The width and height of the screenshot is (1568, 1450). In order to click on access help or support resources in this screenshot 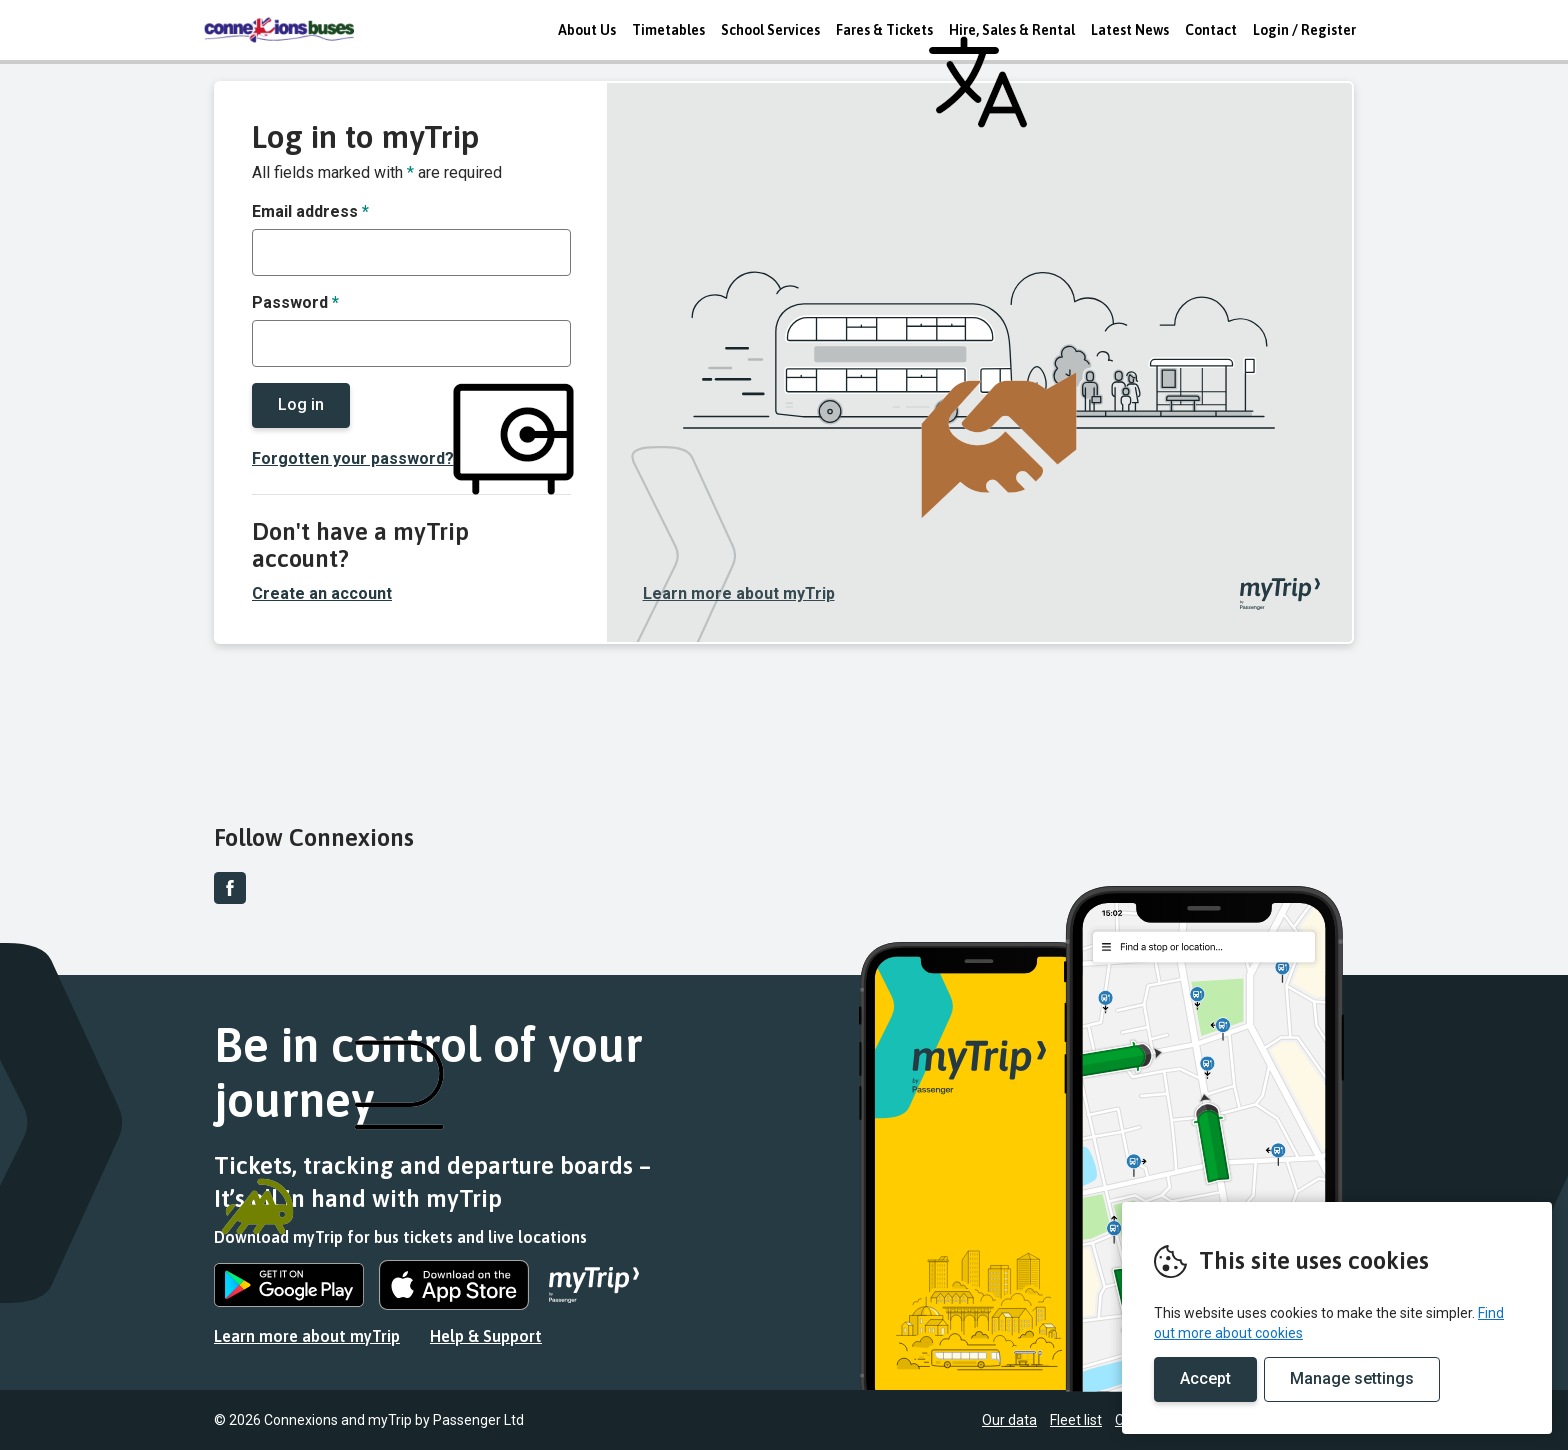, I will do `click(999, 441)`.